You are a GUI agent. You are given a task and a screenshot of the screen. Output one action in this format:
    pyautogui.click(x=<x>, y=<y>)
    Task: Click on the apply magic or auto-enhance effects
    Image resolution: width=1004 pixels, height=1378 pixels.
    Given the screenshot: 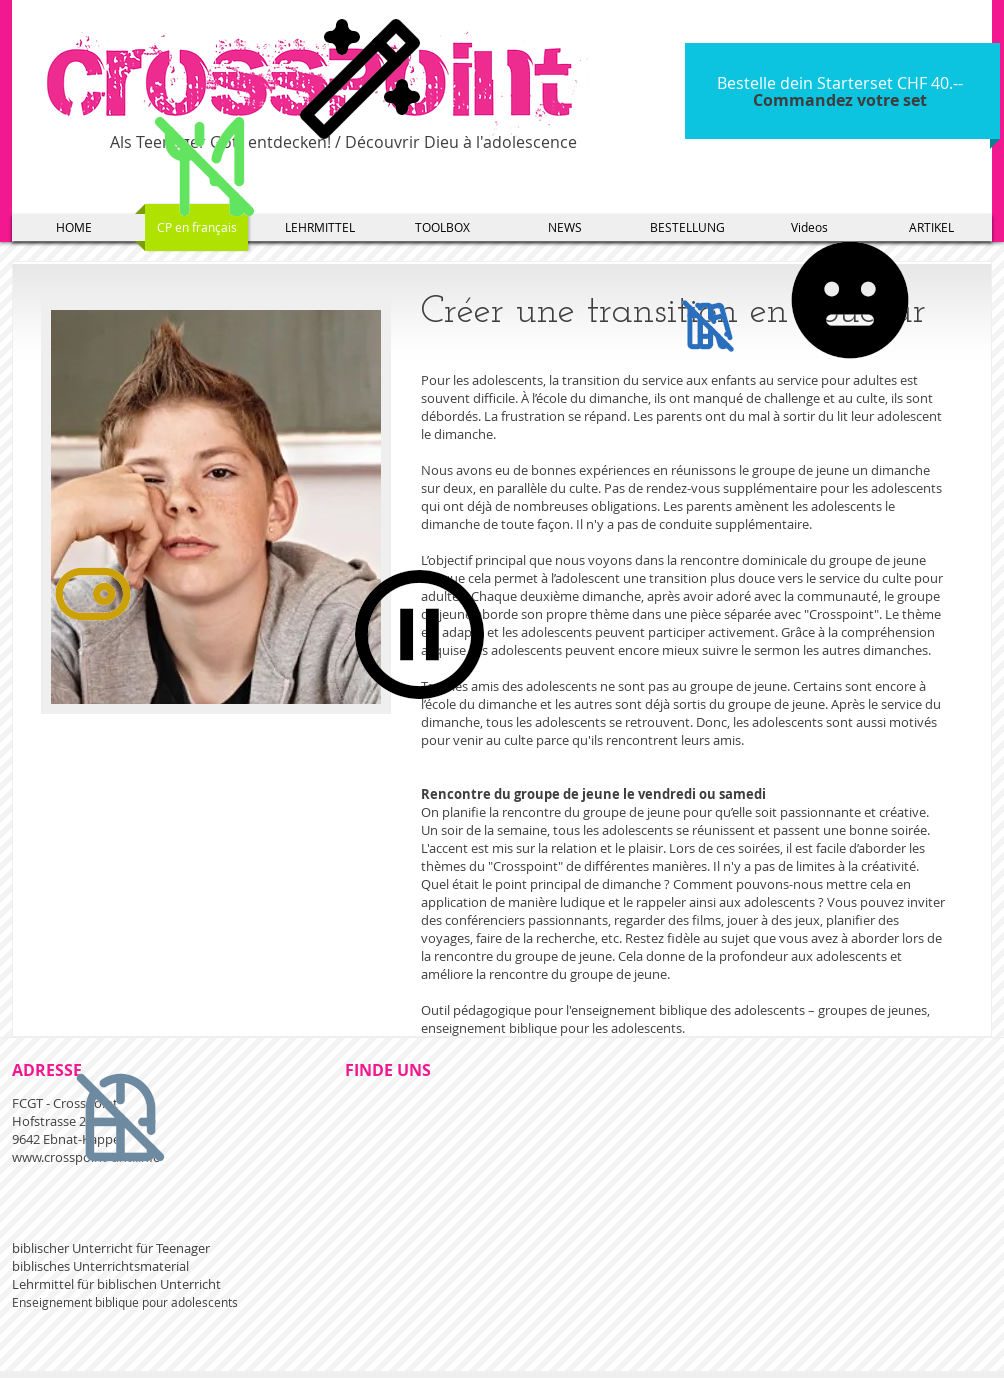 What is the action you would take?
    pyautogui.click(x=360, y=79)
    